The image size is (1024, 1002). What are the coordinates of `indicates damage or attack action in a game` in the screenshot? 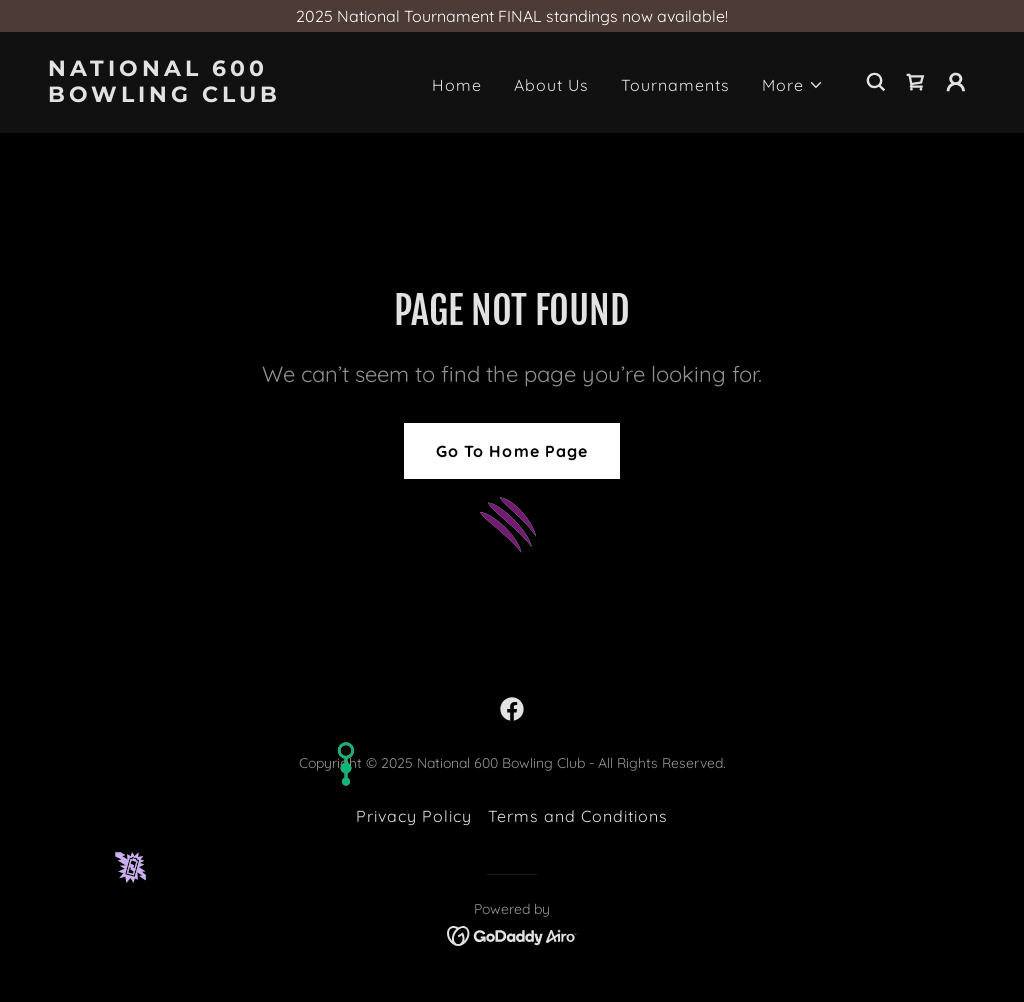 It's located at (508, 525).